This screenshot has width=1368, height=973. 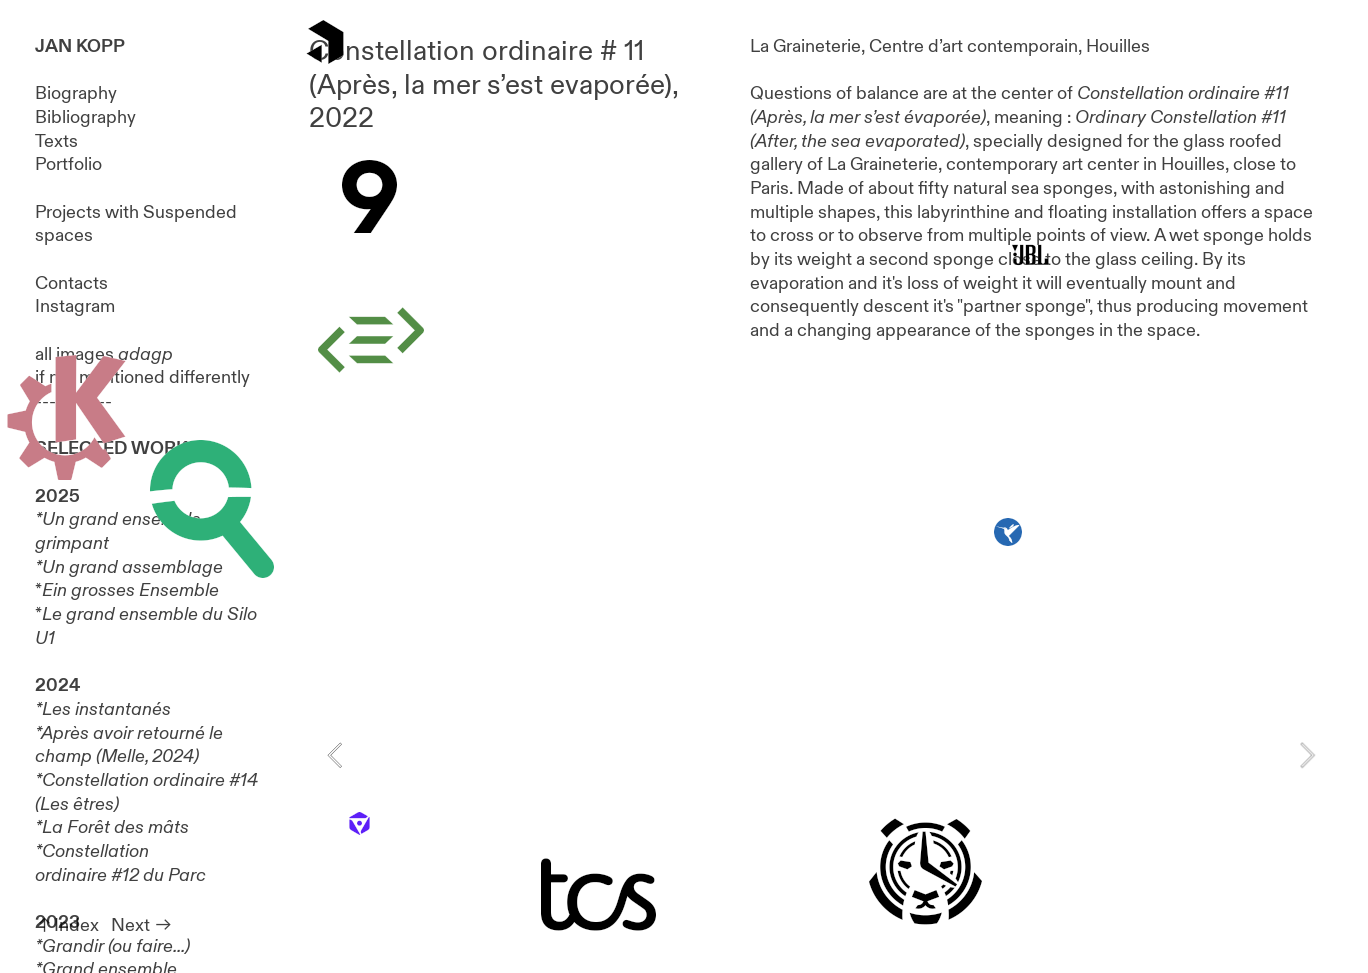 What do you see at coordinates (1008, 532) in the screenshot?
I see `InterBase database software logo` at bounding box center [1008, 532].